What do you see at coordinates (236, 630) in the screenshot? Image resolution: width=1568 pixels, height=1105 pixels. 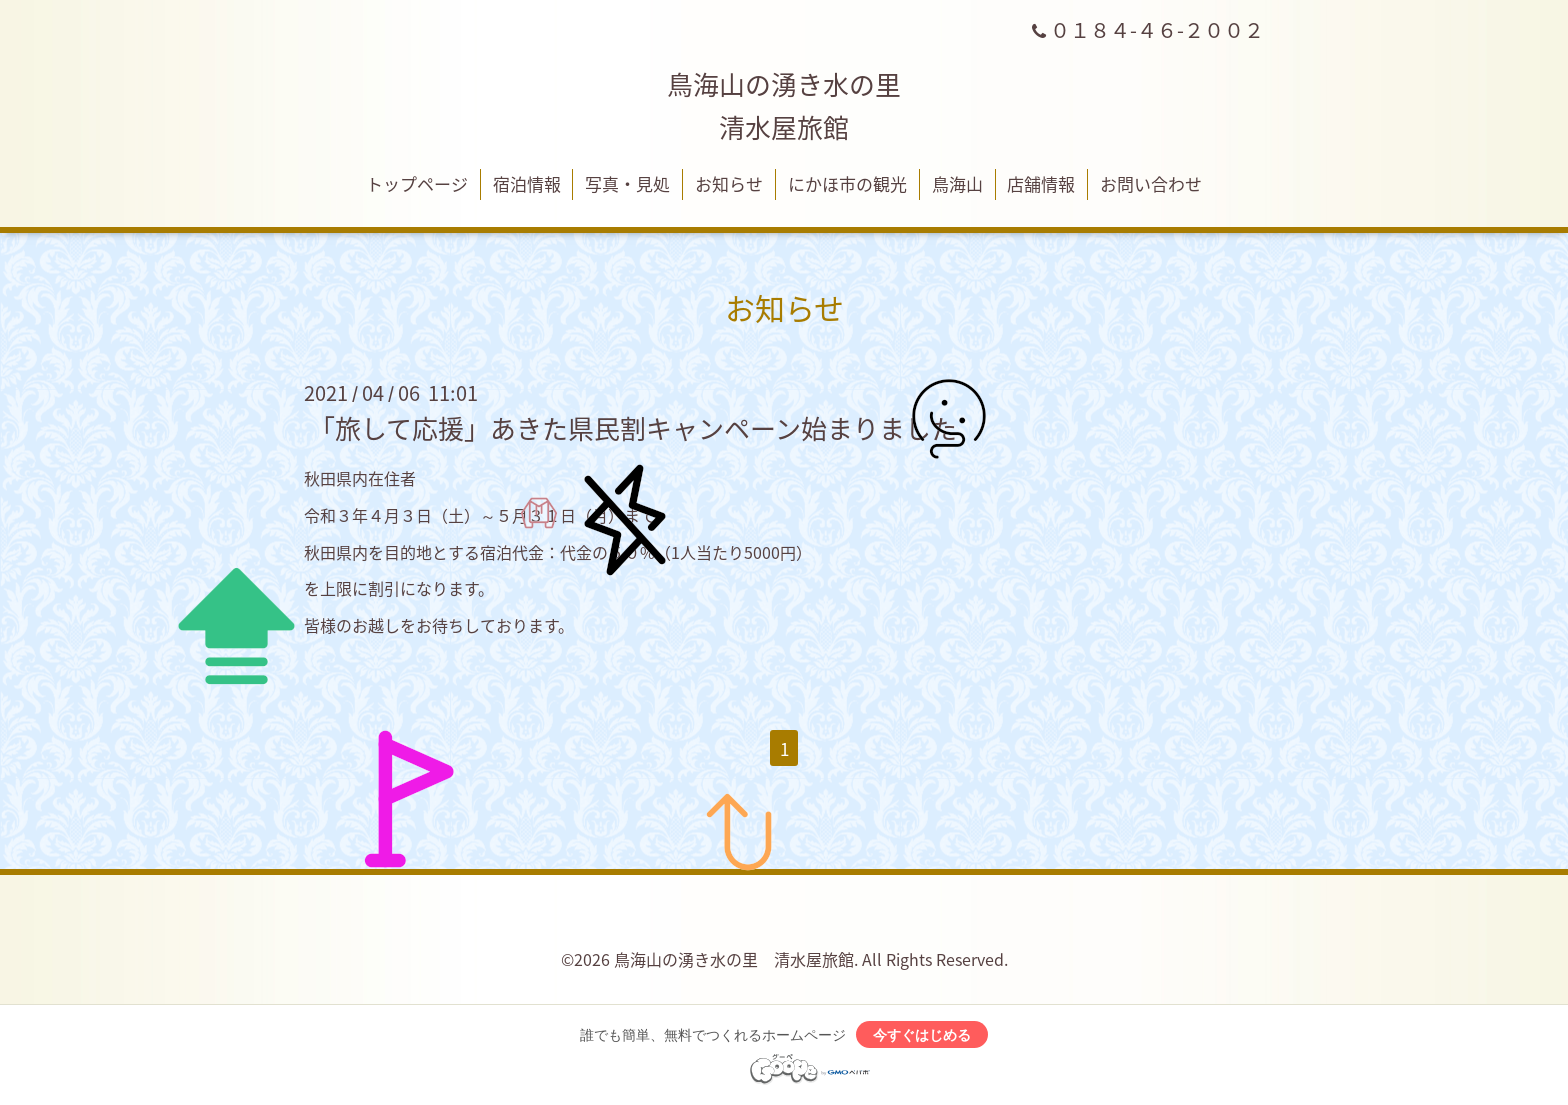 I see `upload file or content` at bounding box center [236, 630].